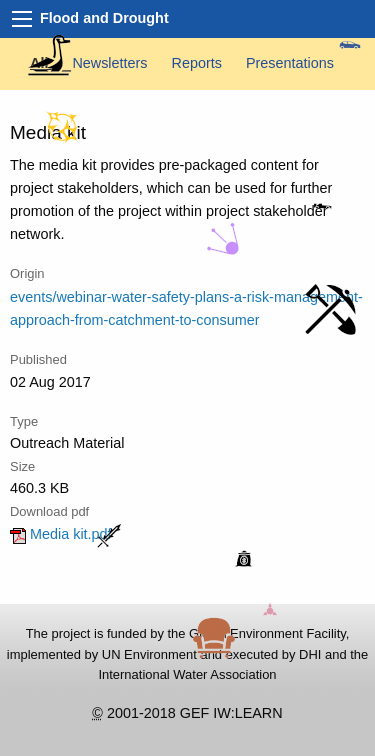 This screenshot has height=756, width=375. Describe the element at coordinates (350, 45) in the screenshot. I see `select city car vehicle type` at that location.